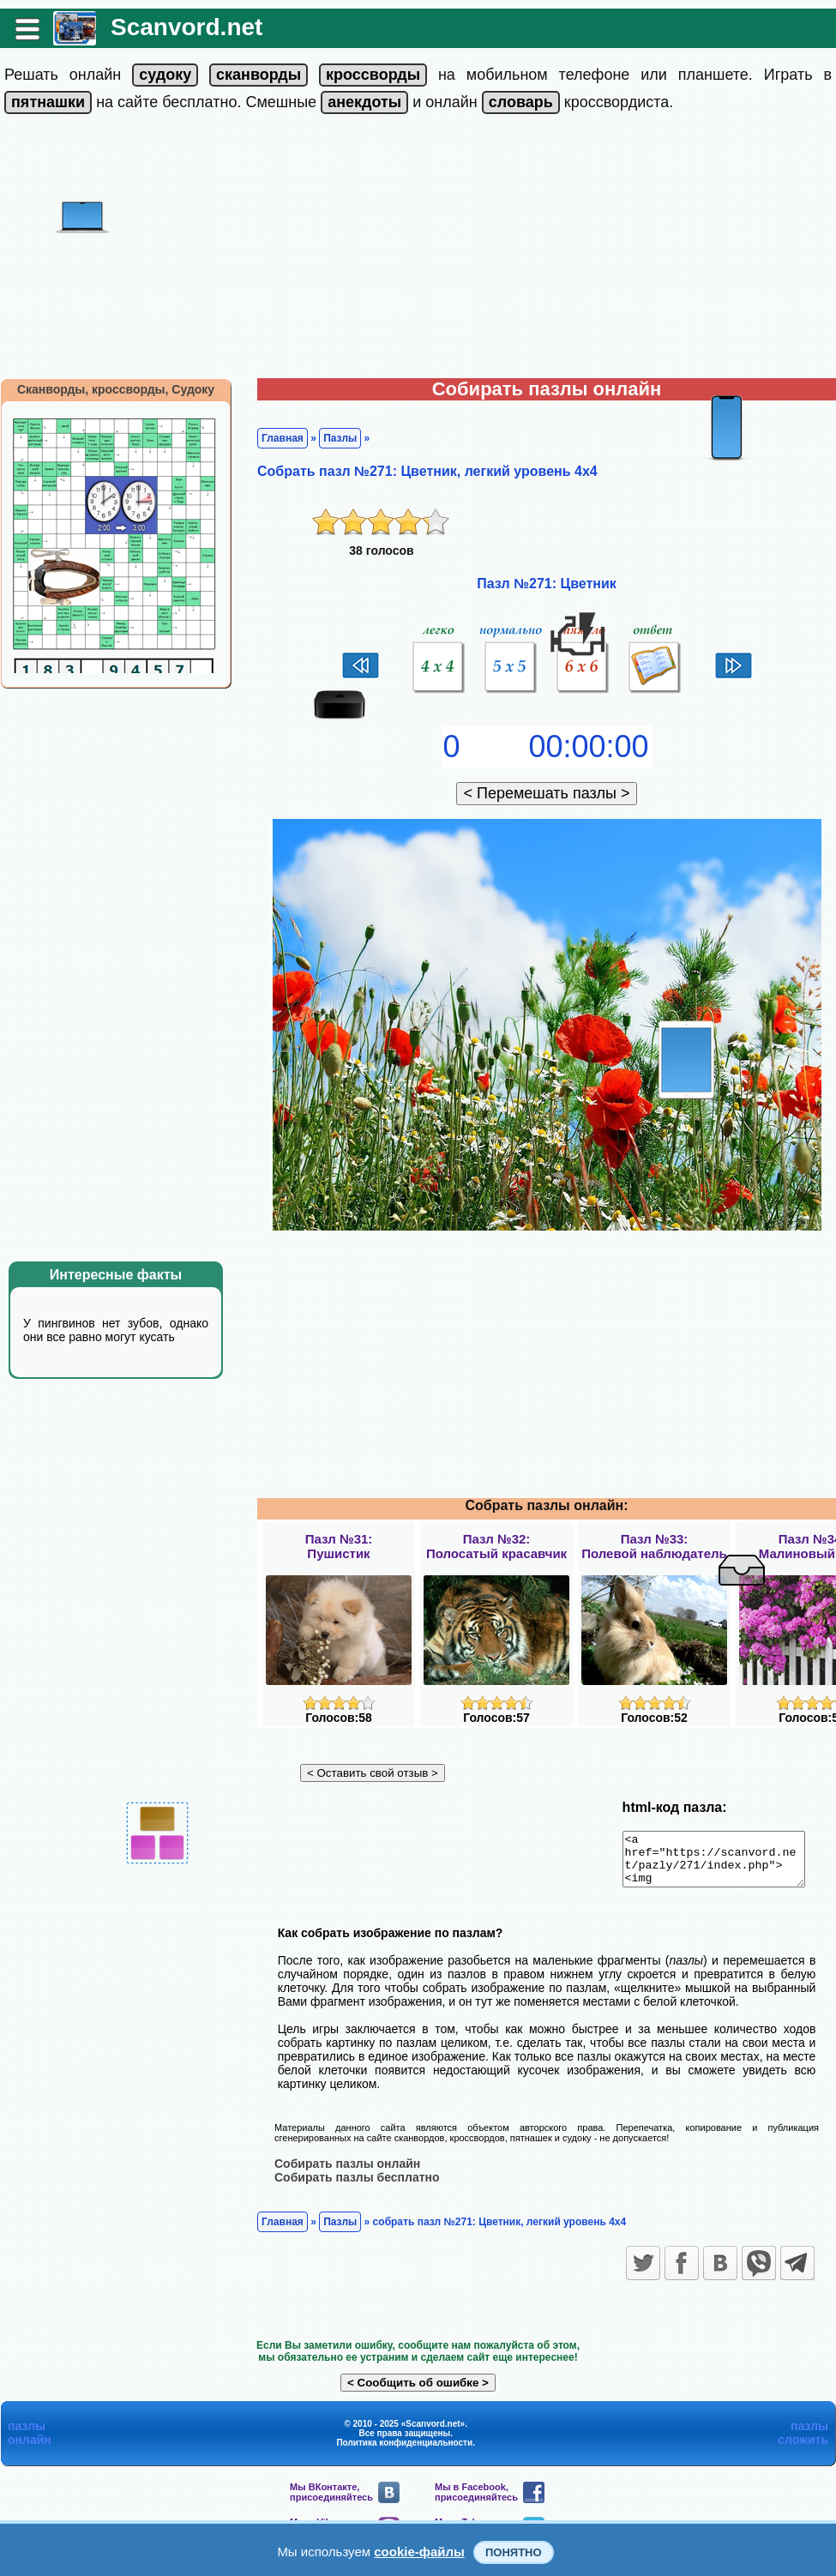 Image resolution: width=836 pixels, height=2576 pixels. What do you see at coordinates (726, 428) in the screenshot?
I see `iPhone 12 device icon` at bounding box center [726, 428].